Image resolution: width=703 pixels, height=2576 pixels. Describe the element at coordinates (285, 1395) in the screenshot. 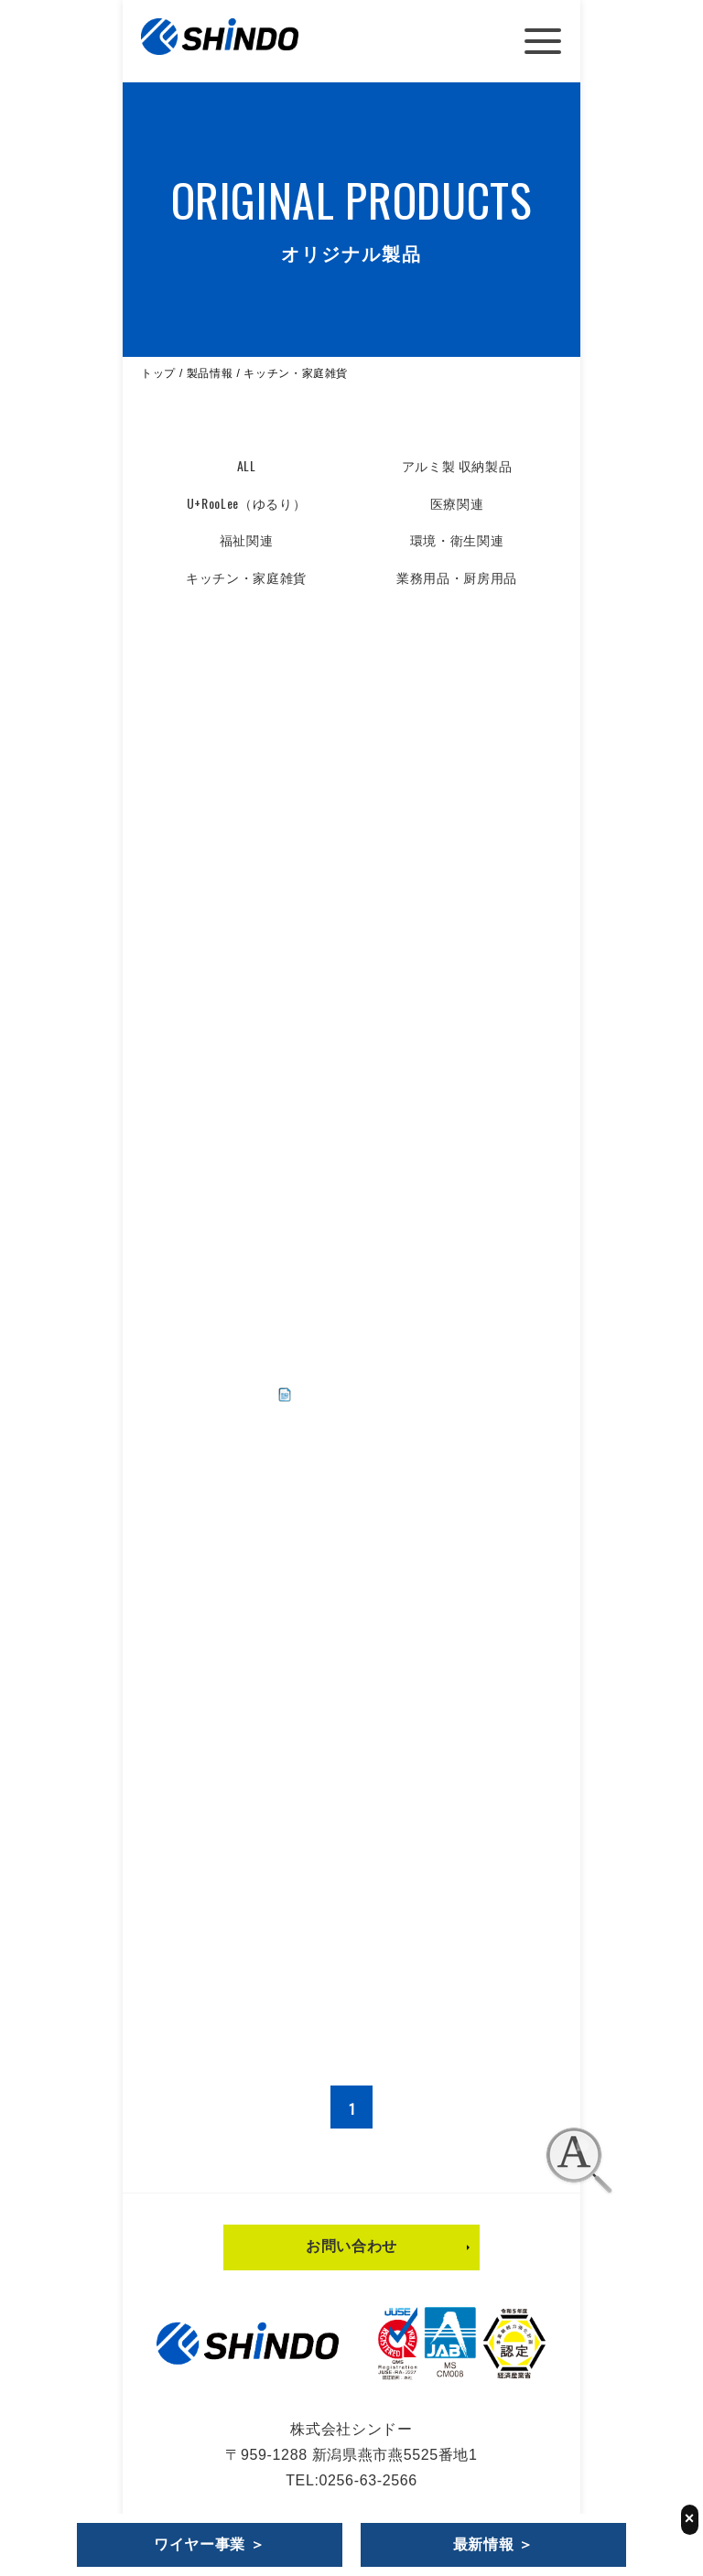

I see `libreoffice writer text template file` at that location.